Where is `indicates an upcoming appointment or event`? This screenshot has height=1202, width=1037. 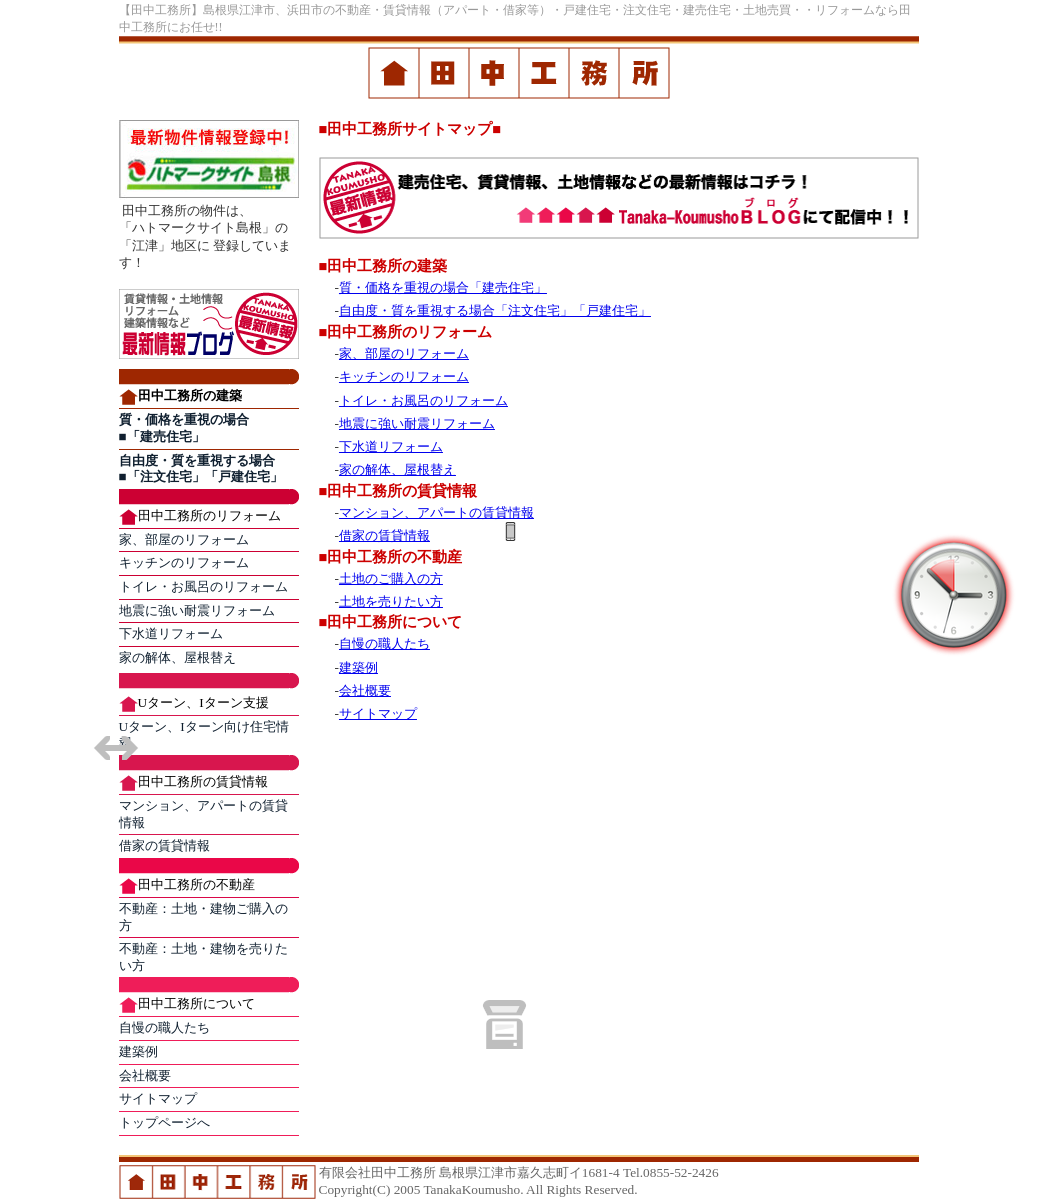
indicates an upcoming appointment or event is located at coordinates (956, 595).